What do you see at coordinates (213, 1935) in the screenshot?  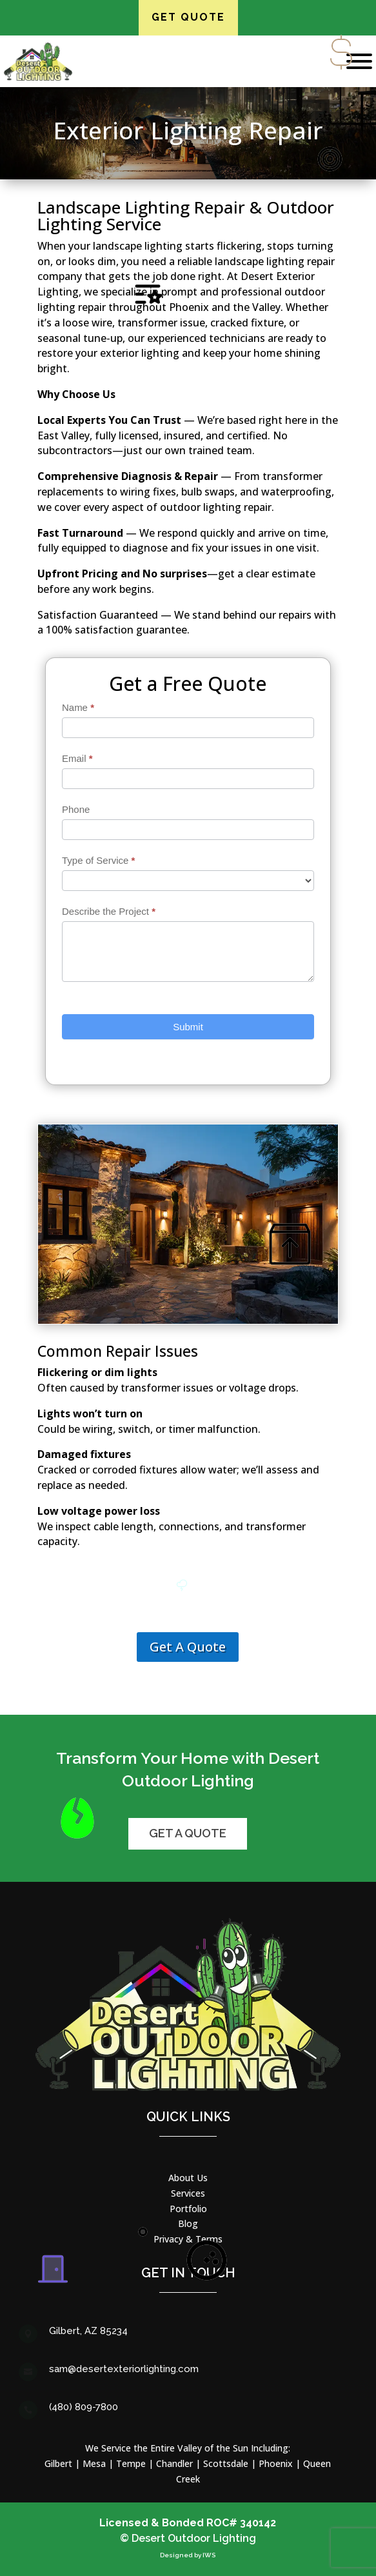 I see `indicates weak cellular network signal` at bounding box center [213, 1935].